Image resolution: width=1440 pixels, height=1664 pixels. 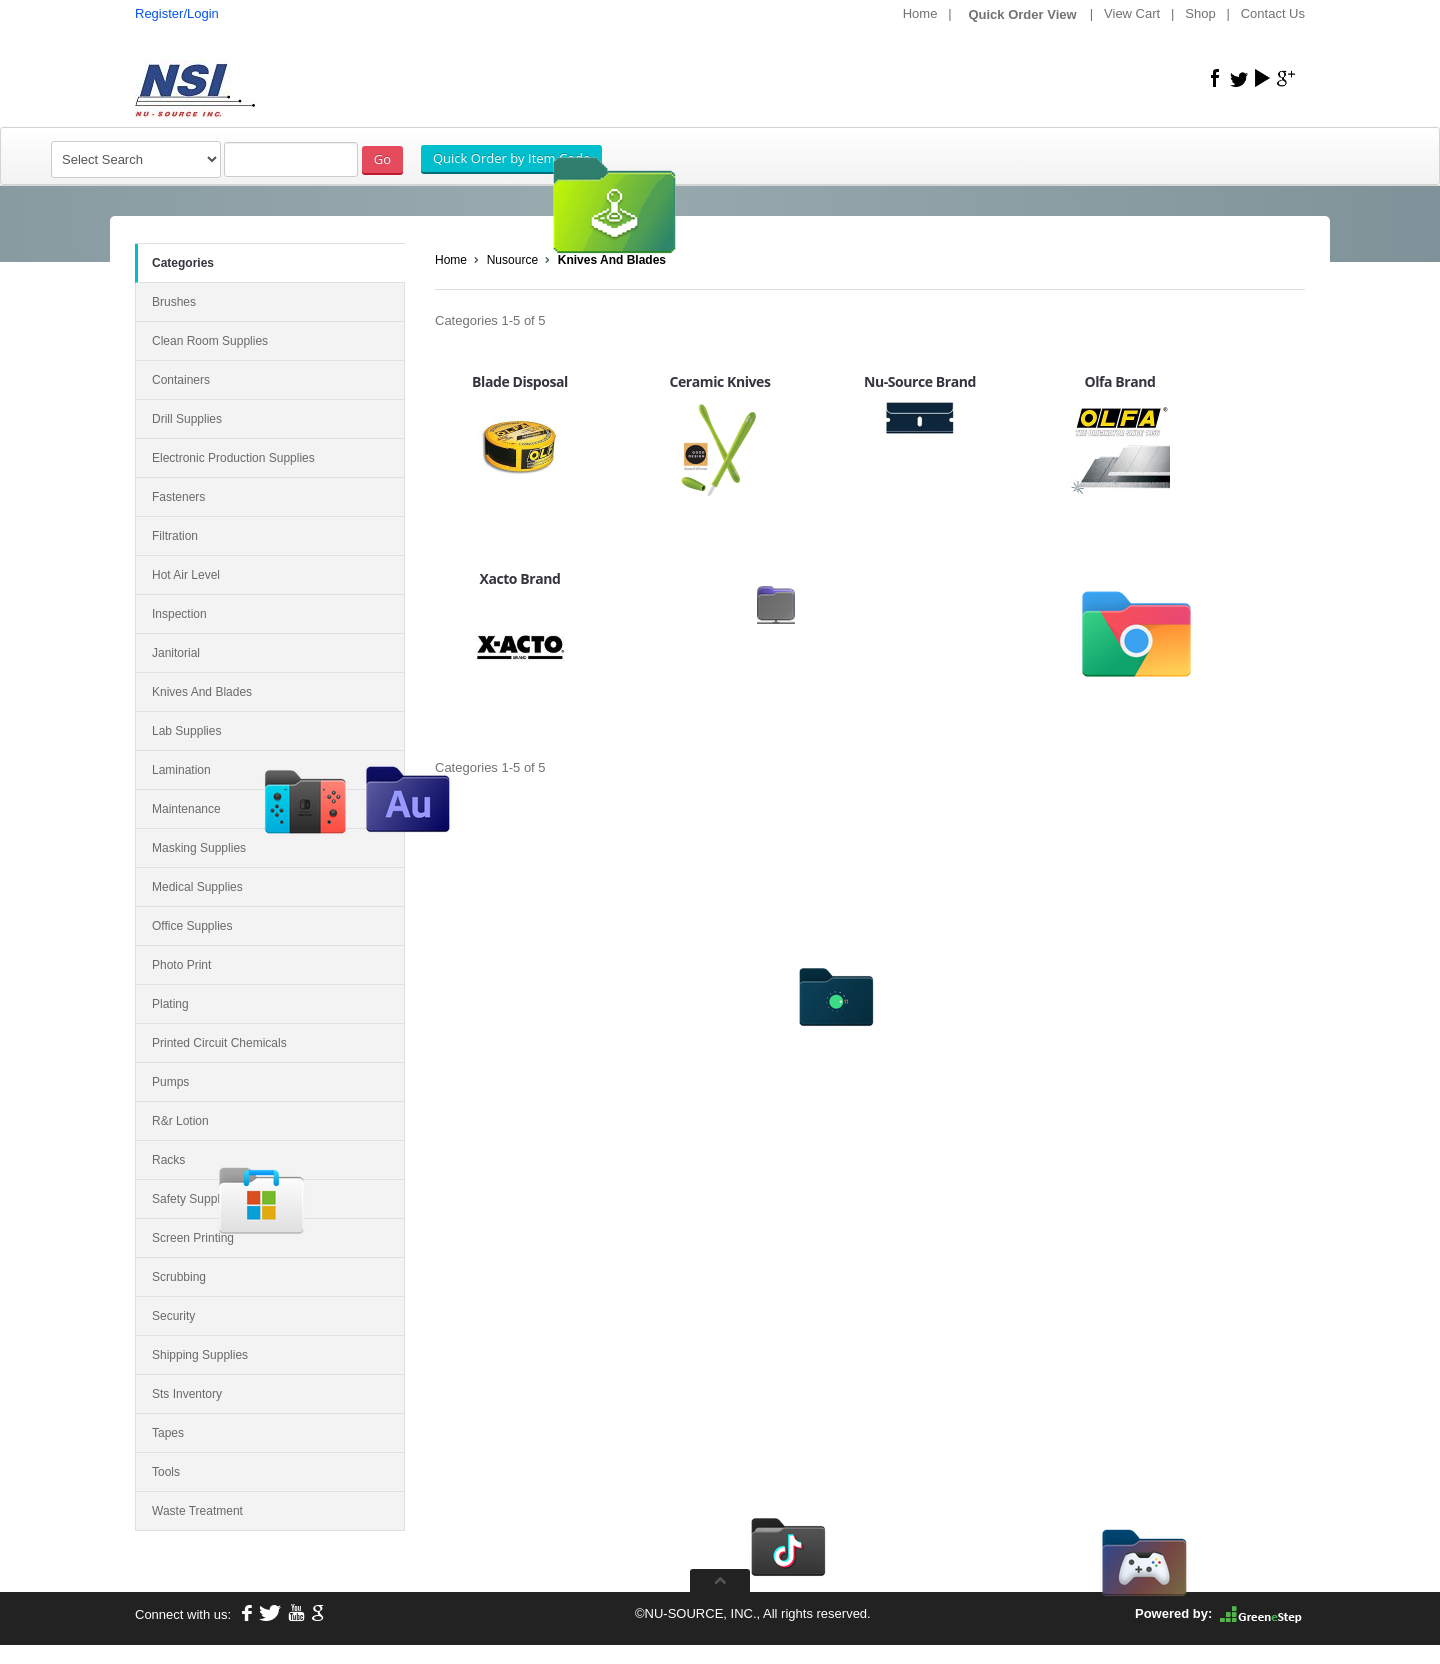 What do you see at coordinates (788, 1549) in the screenshot?
I see `open folder containing TikTok downloads` at bounding box center [788, 1549].